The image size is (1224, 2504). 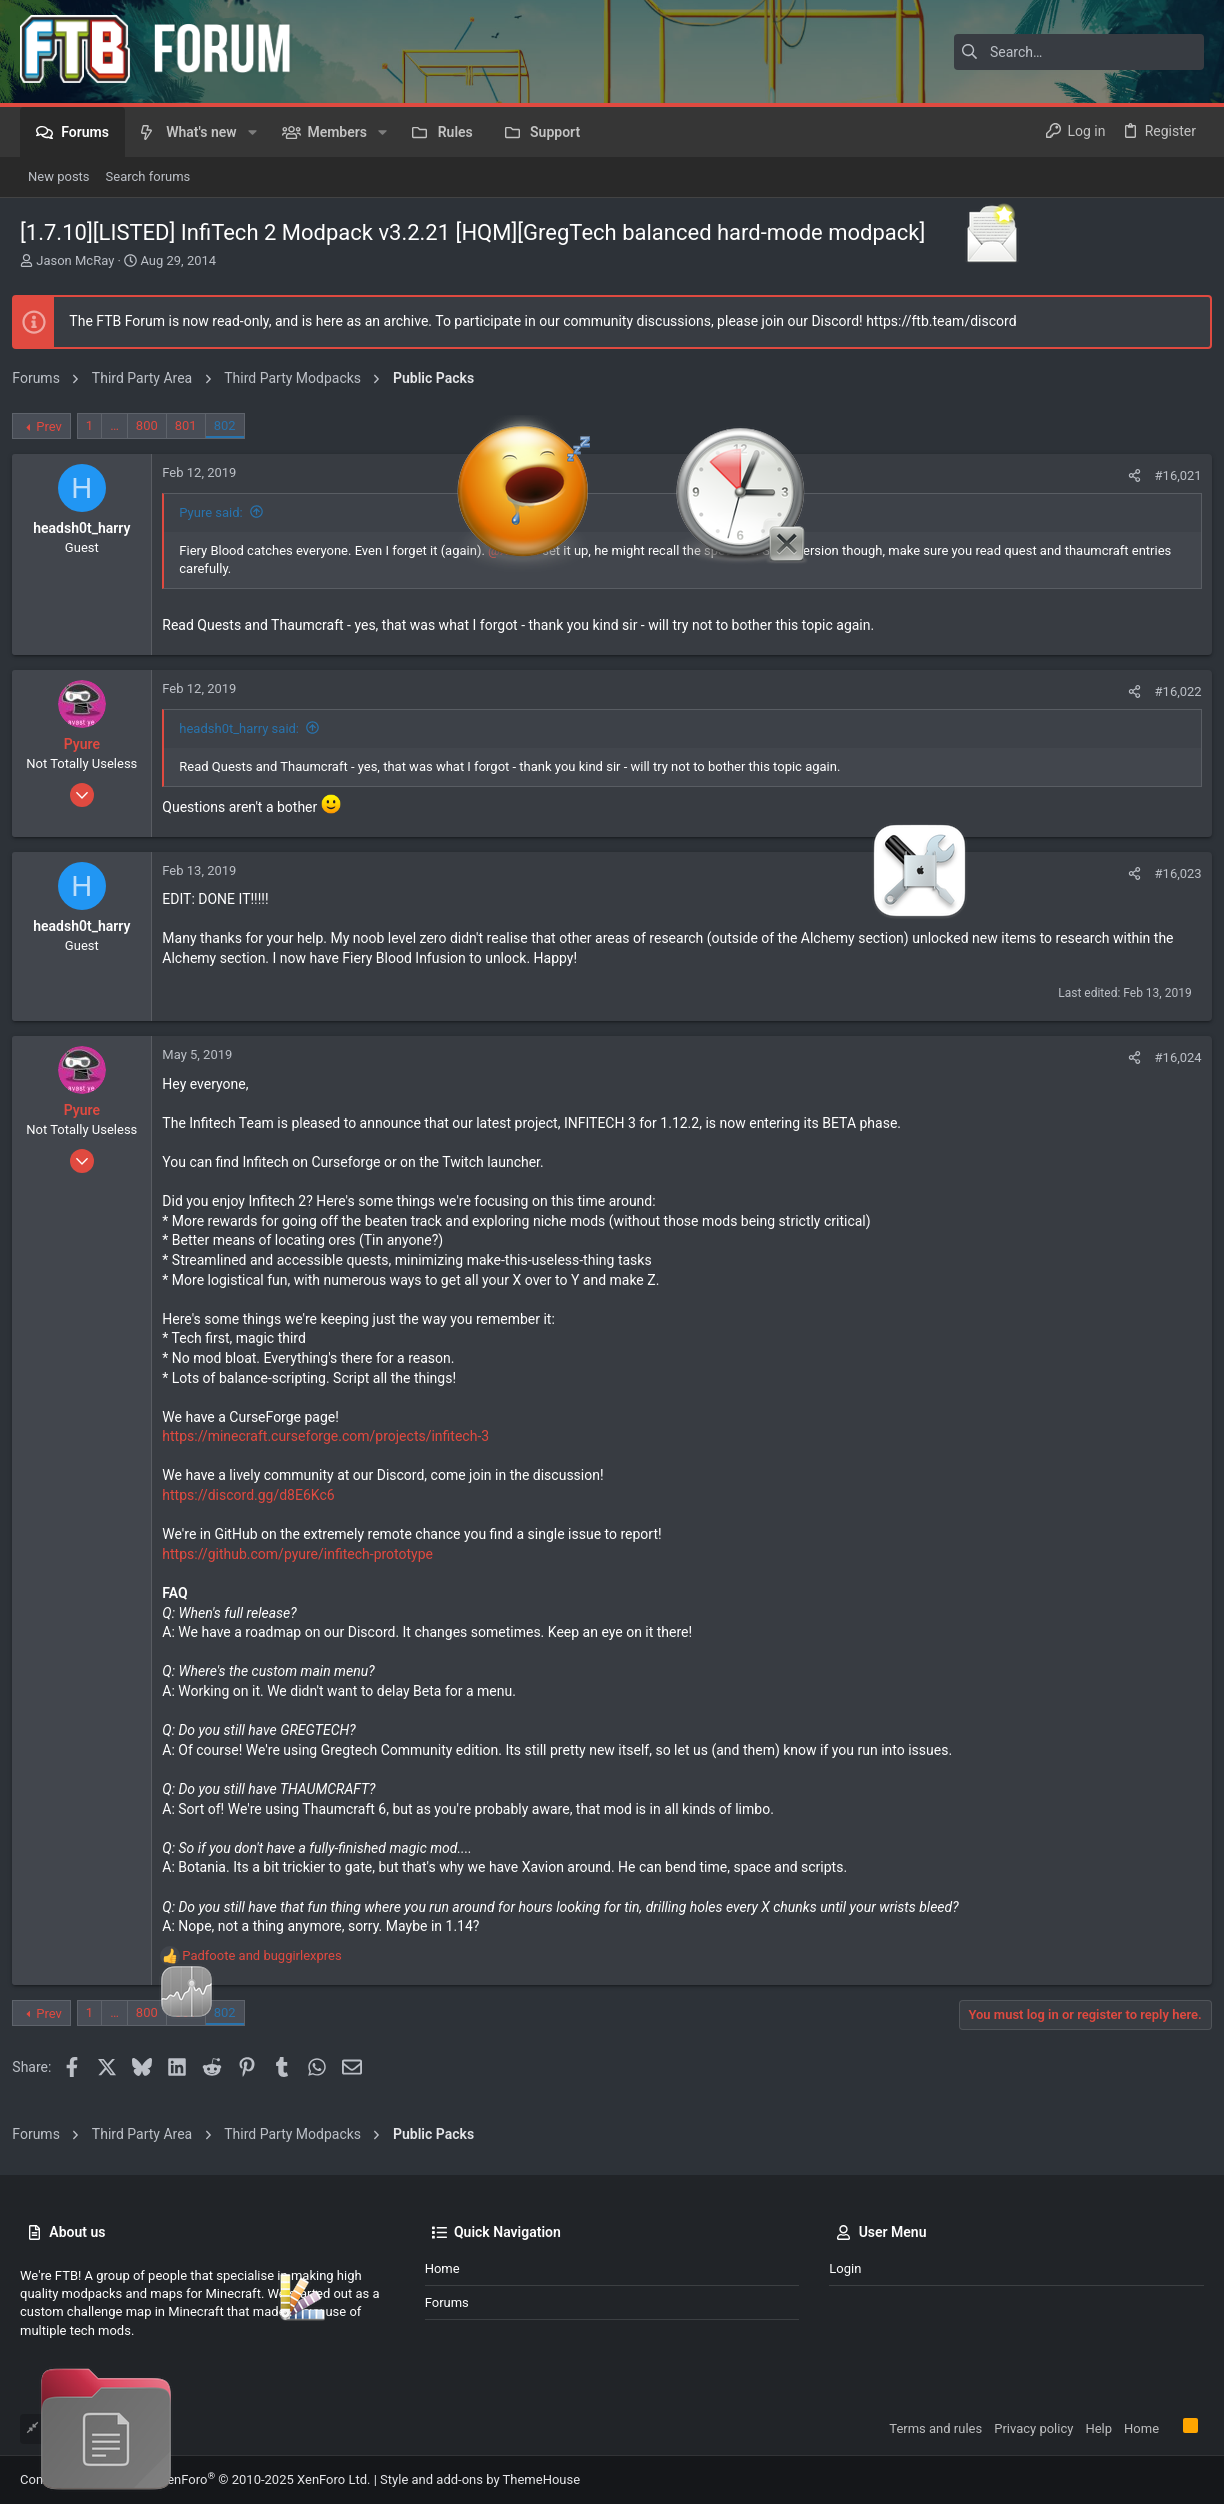 What do you see at coordinates (523, 497) in the screenshot?
I see `indicates user is tired or exhausted` at bounding box center [523, 497].